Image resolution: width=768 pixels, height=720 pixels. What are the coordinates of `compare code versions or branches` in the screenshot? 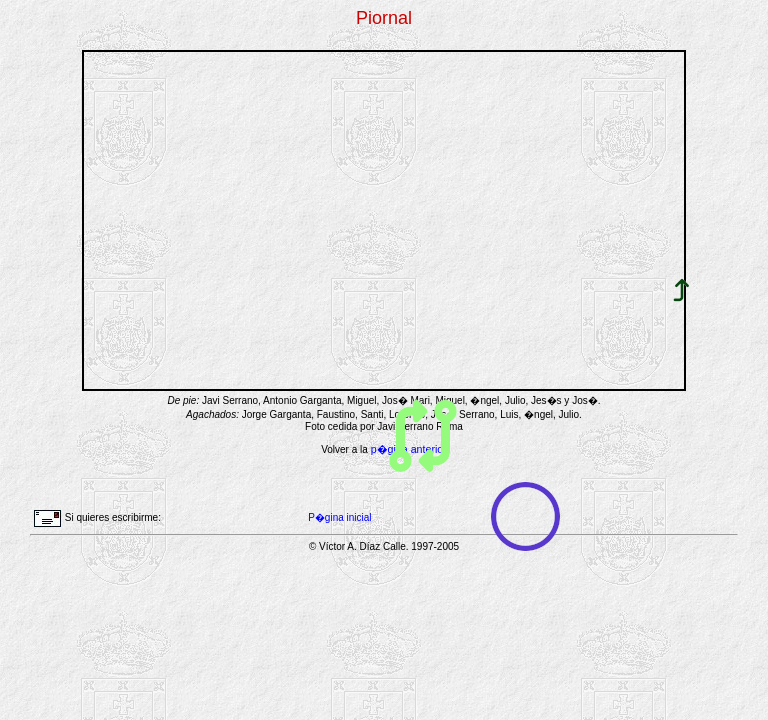 It's located at (423, 436).